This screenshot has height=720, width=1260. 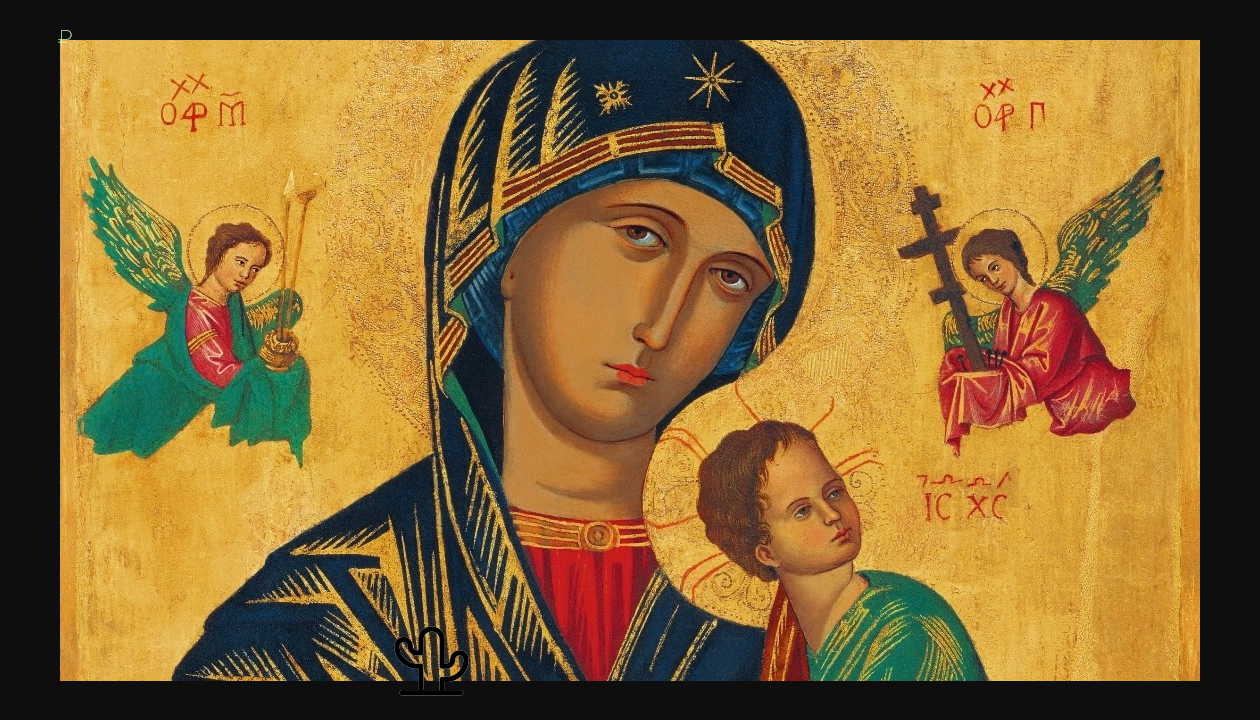 I want to click on indicates Russian ruble currency, so click(x=65, y=38).